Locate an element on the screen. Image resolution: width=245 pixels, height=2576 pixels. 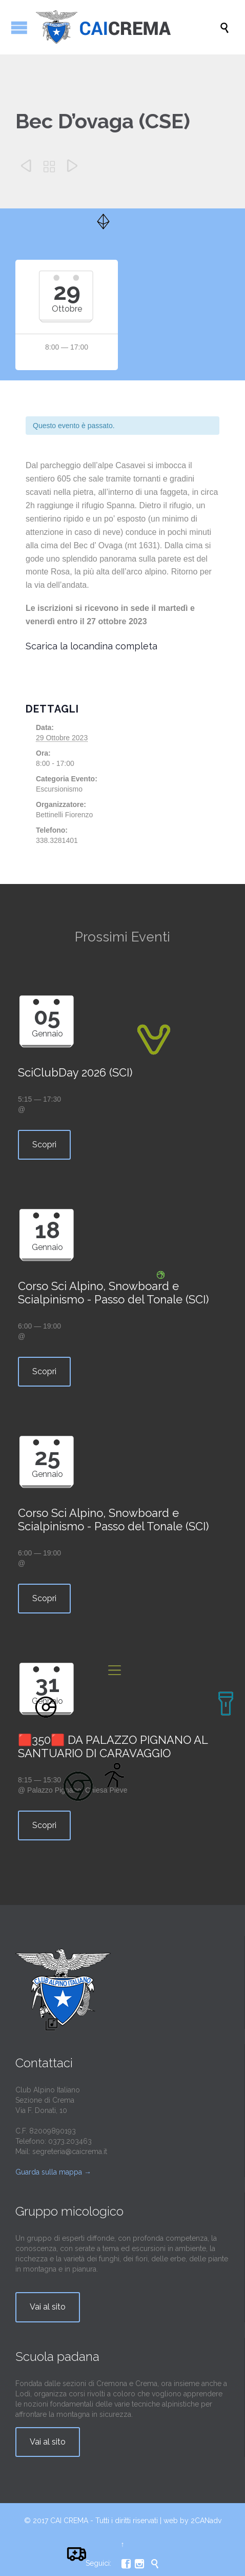
play or access music library is located at coordinates (46, 1707).